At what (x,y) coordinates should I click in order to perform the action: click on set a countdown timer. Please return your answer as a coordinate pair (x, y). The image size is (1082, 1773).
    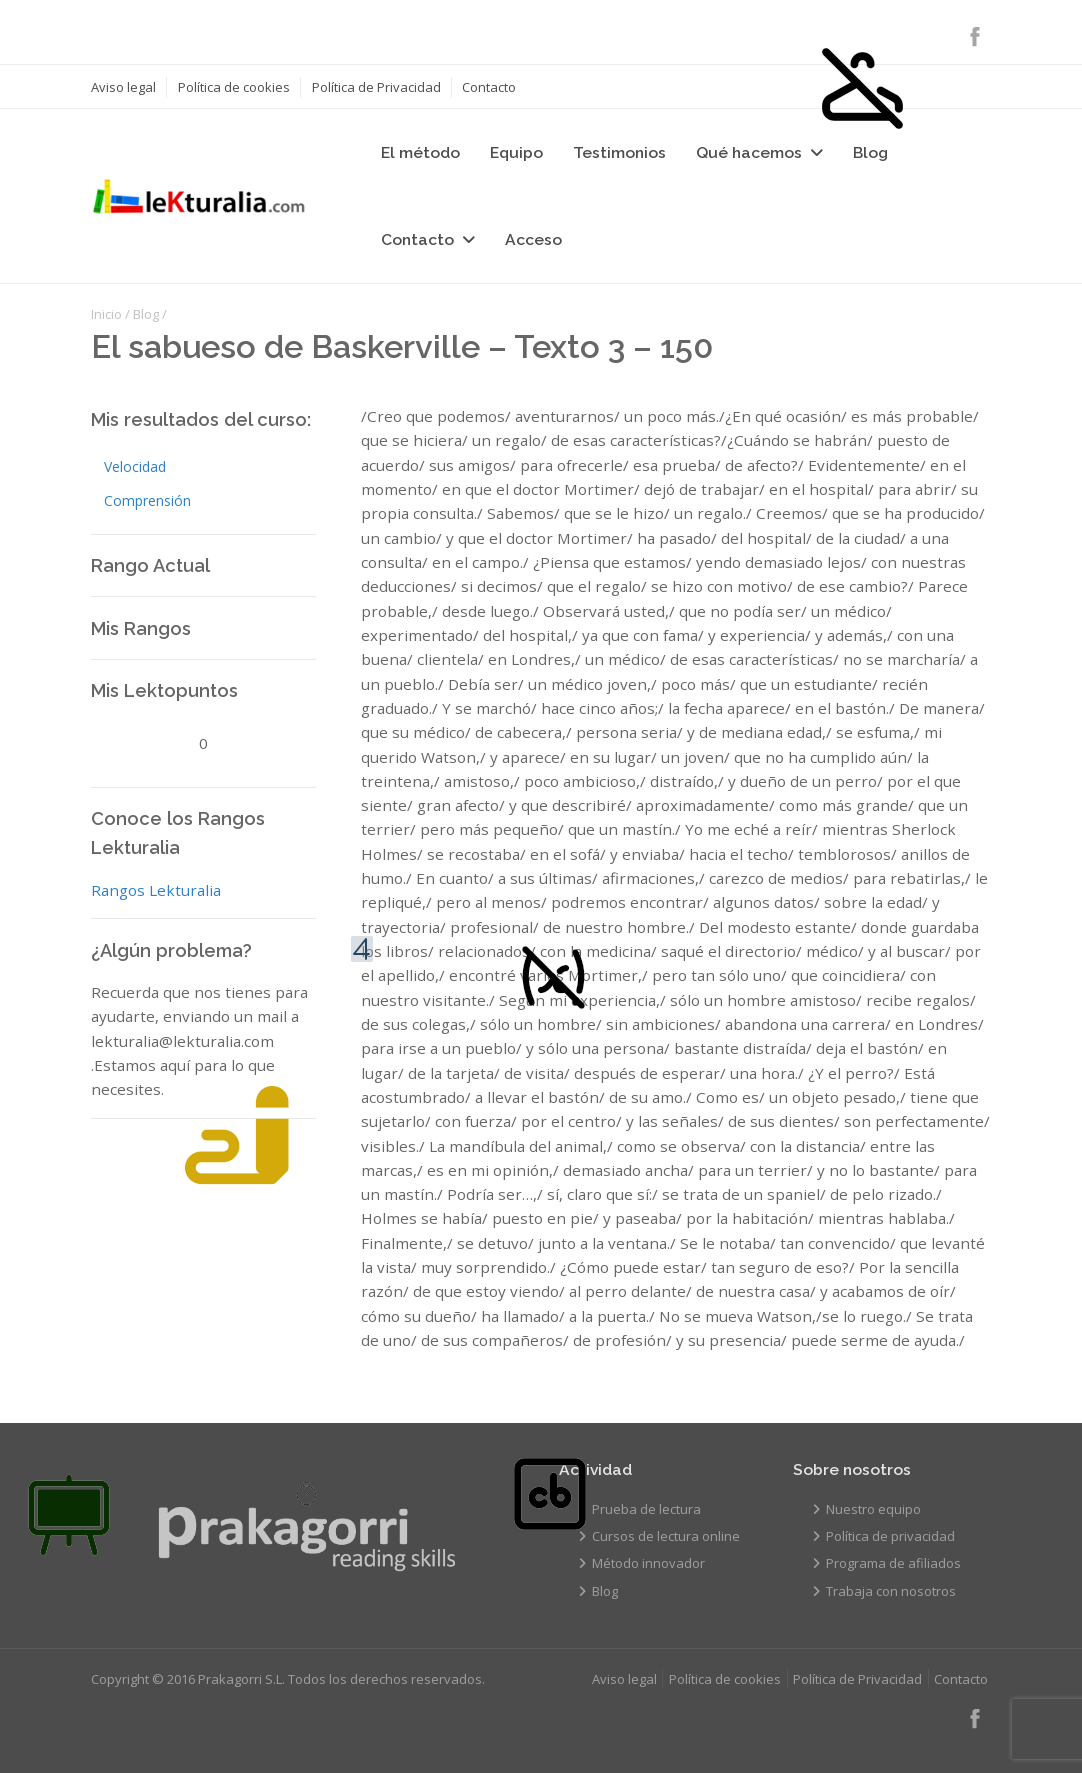
    Looking at the image, I should click on (306, 1494).